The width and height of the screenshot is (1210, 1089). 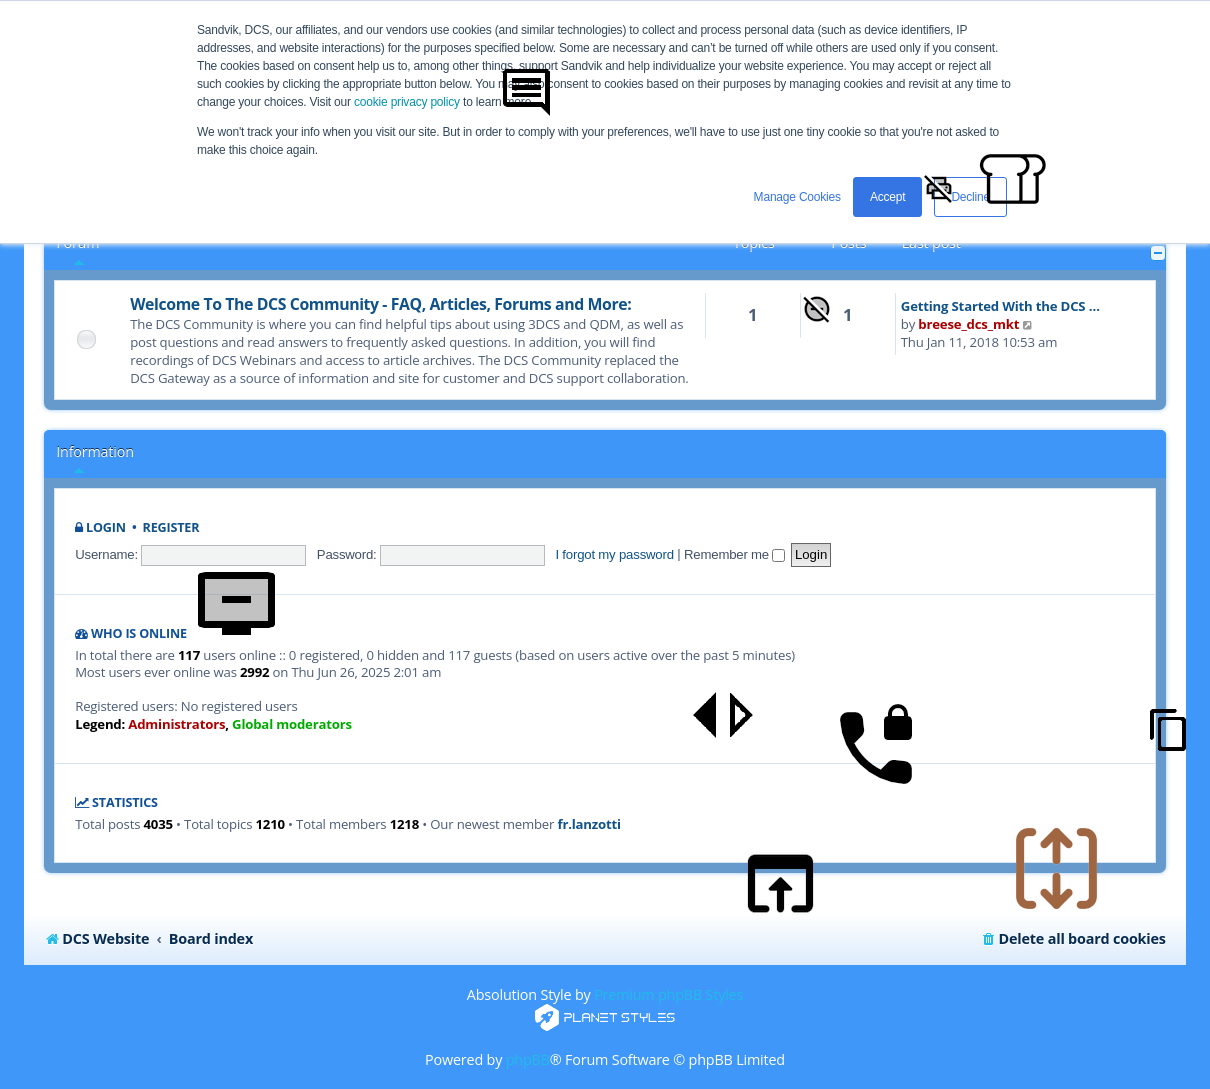 I want to click on switch to the right panel or view, so click(x=723, y=715).